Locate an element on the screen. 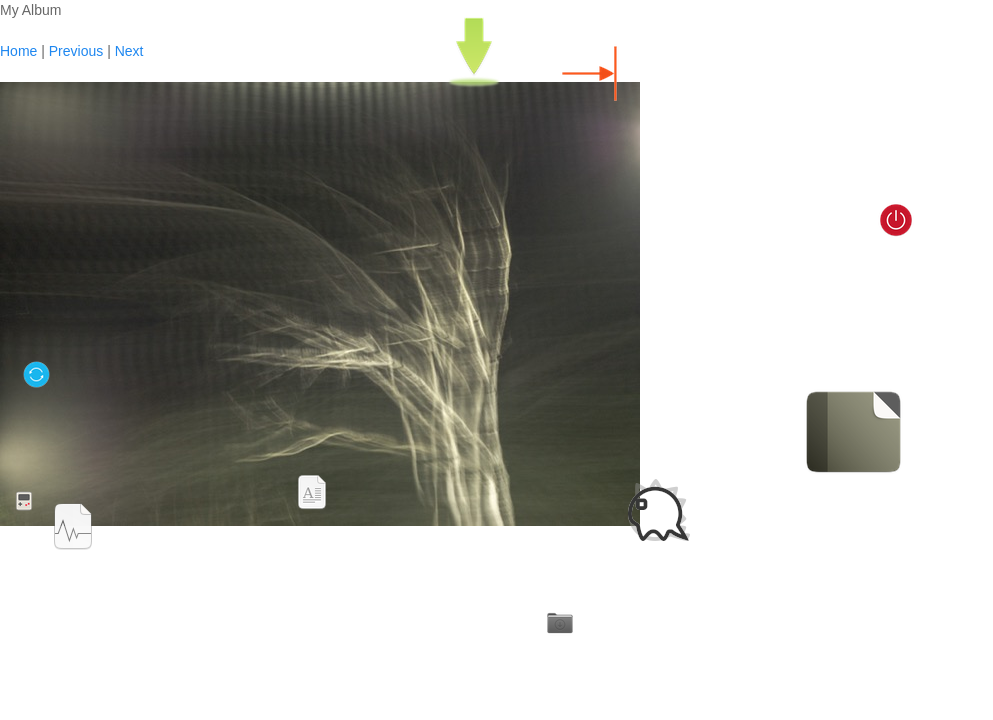 The width and height of the screenshot is (993, 720). open the game center or gaming app is located at coordinates (24, 501).